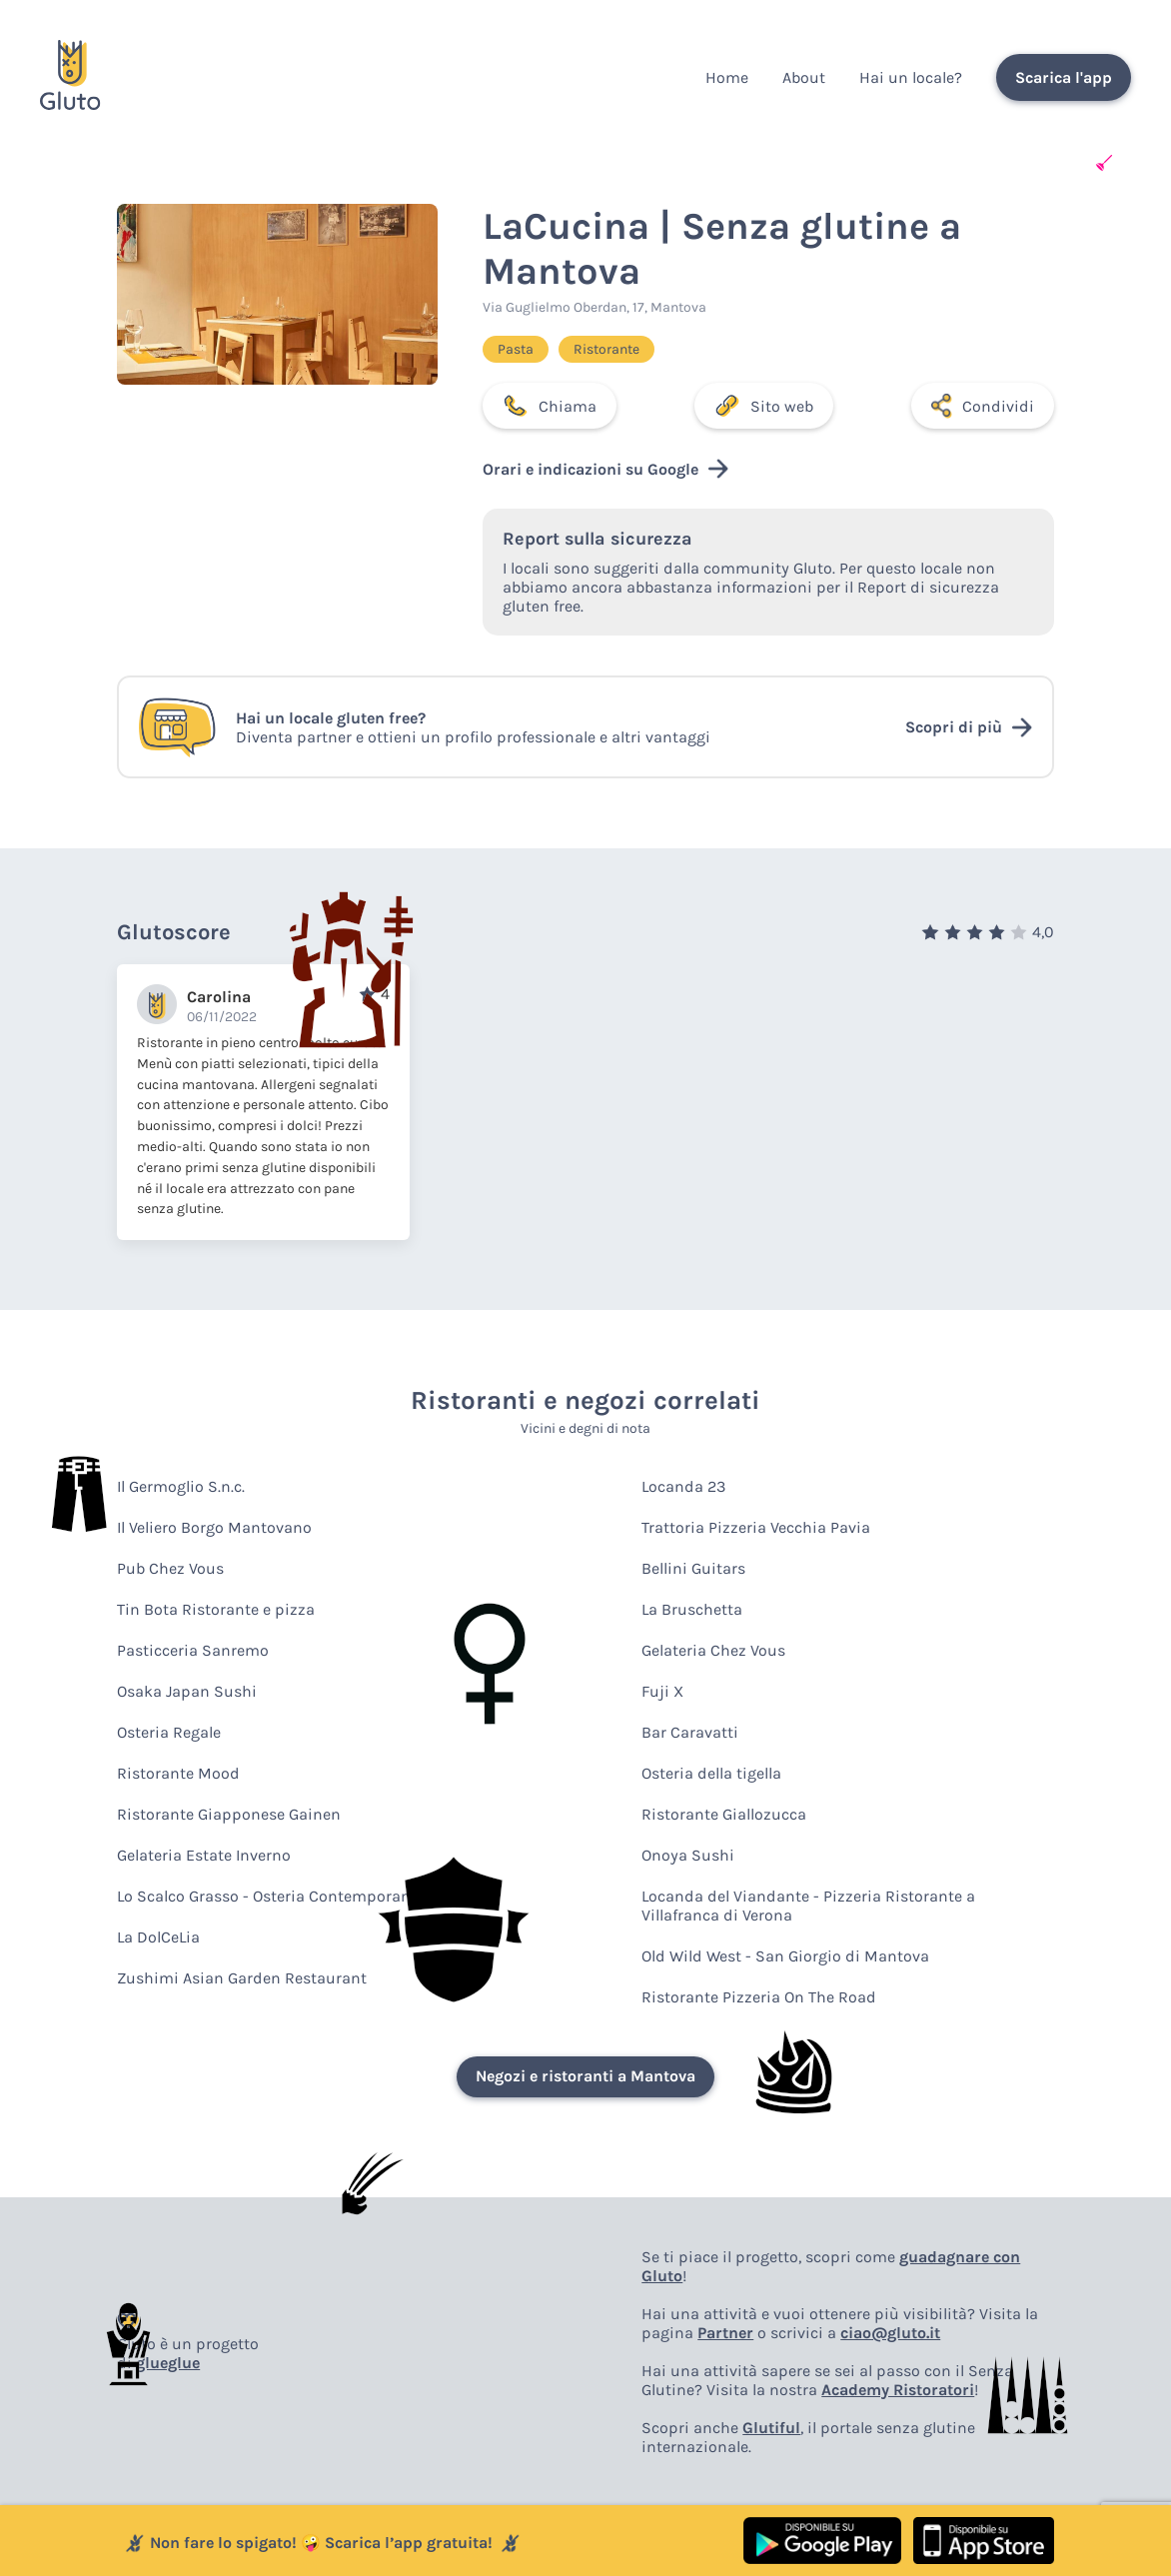 This screenshot has height=2576, width=1171. Describe the element at coordinates (490, 1664) in the screenshot. I see `select female gender option` at that location.